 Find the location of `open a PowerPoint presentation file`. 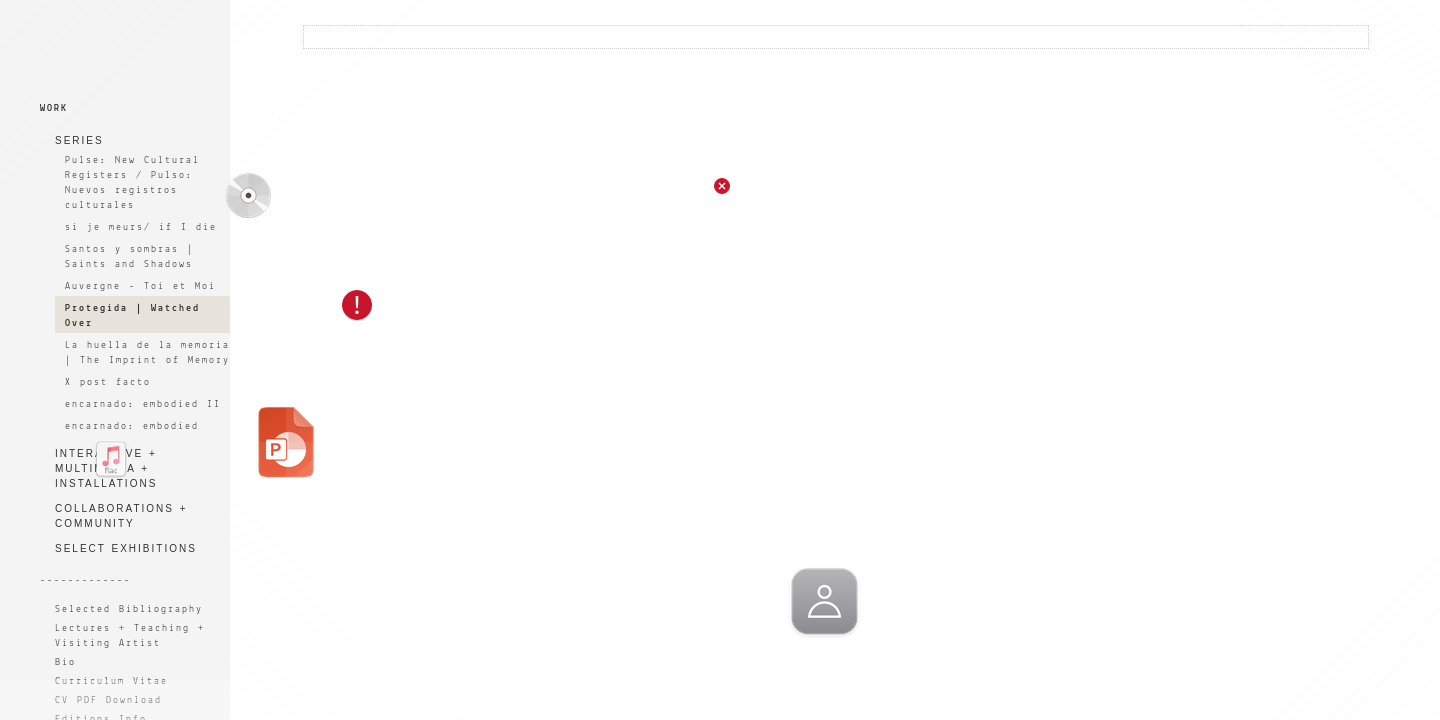

open a PowerPoint presentation file is located at coordinates (286, 442).